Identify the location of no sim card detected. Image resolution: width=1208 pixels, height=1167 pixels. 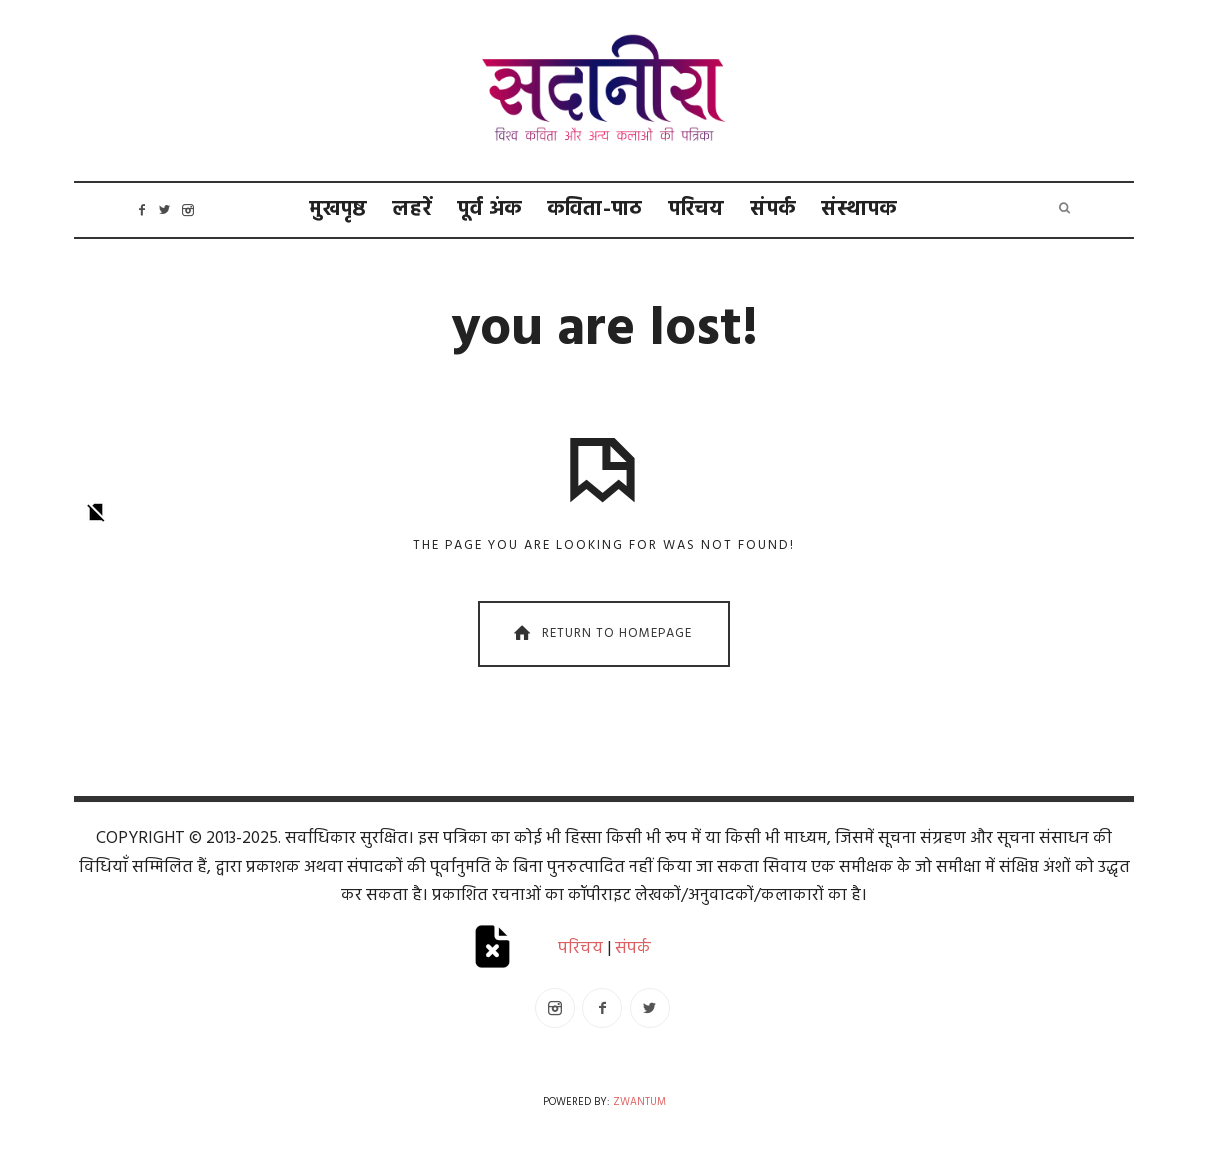
(96, 512).